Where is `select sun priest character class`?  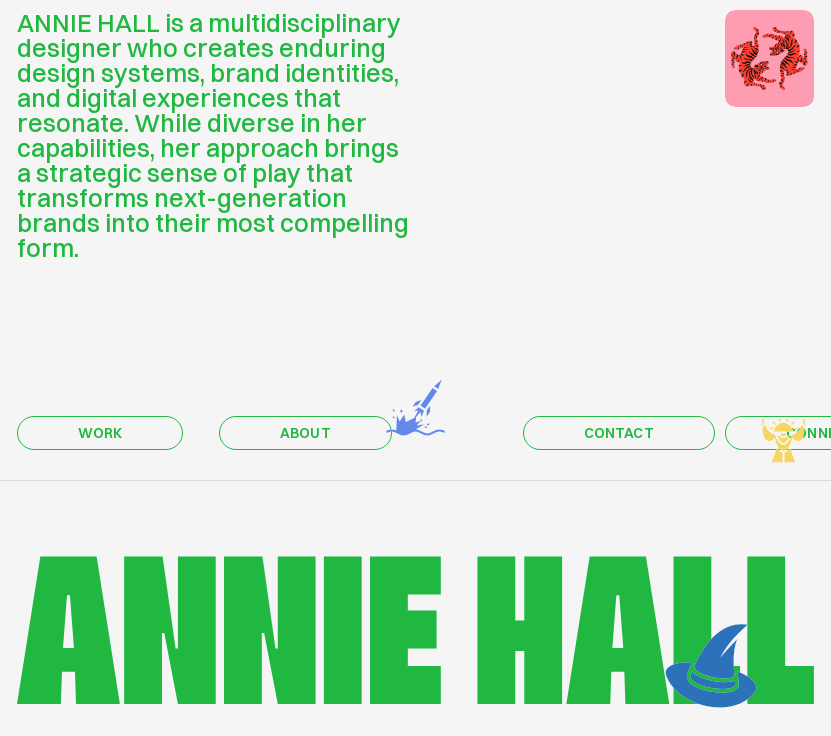 select sun priest character class is located at coordinates (783, 440).